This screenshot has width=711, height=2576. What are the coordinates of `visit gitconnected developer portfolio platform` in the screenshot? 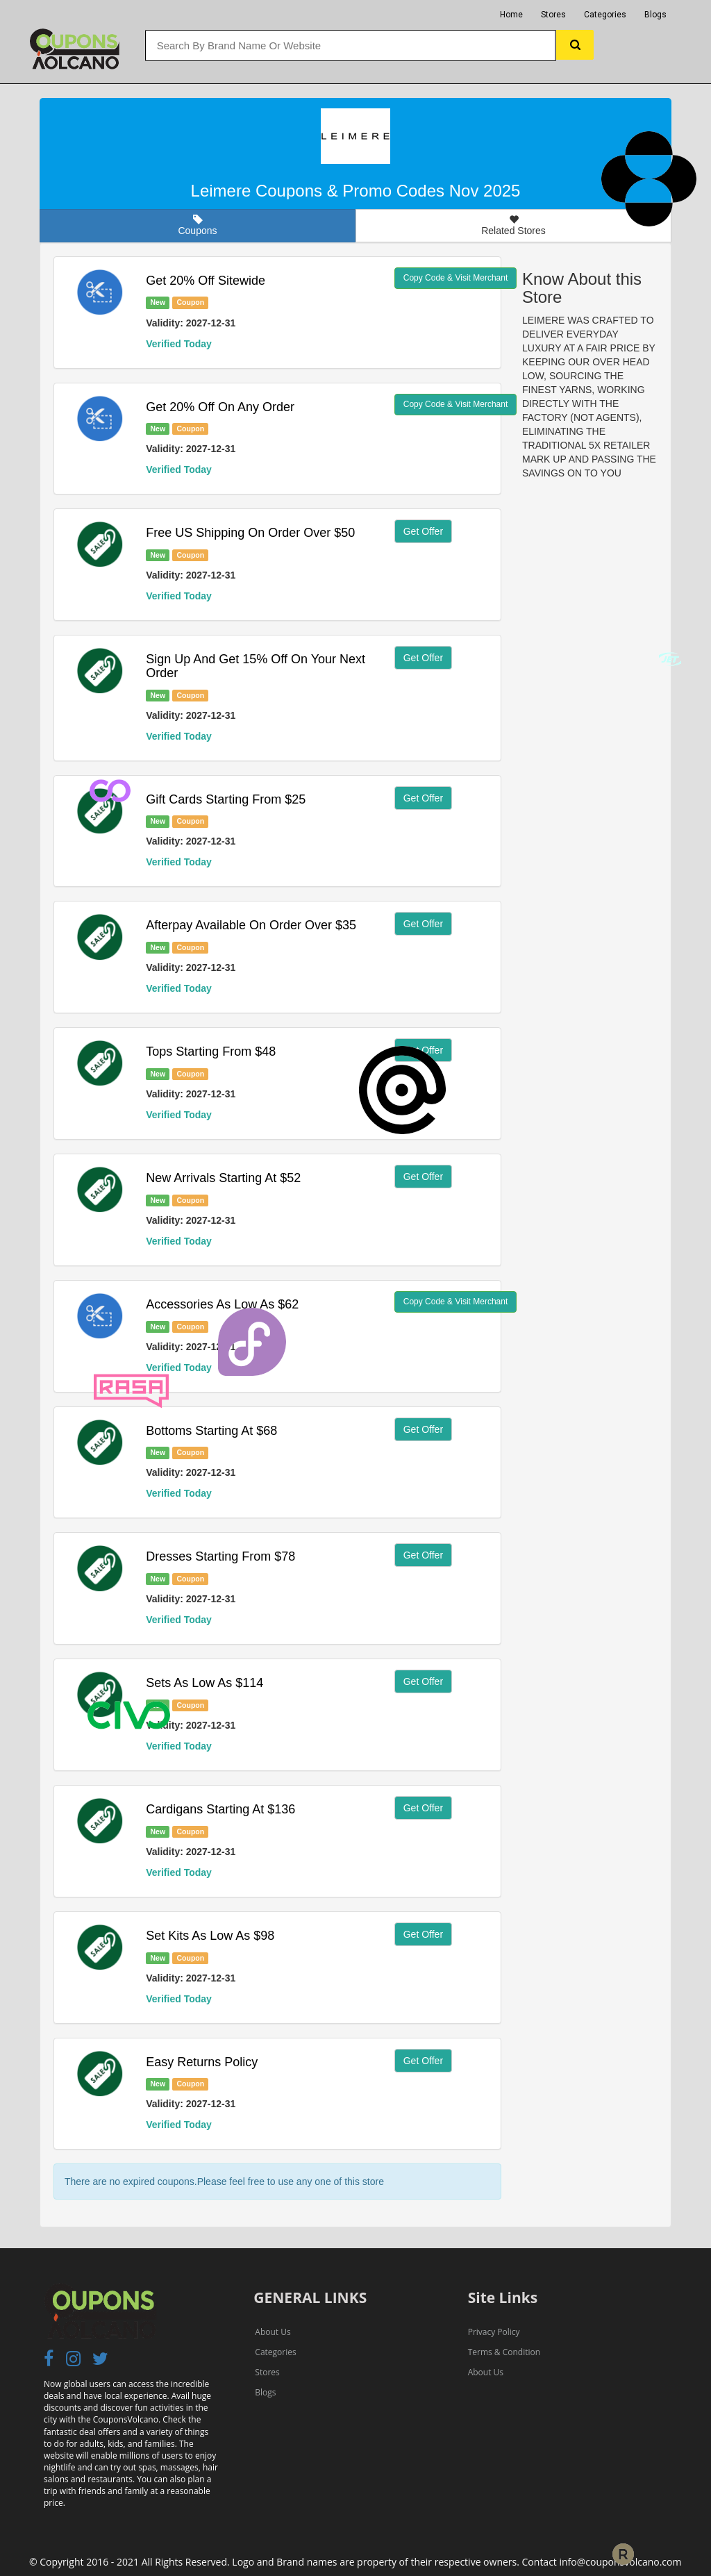 It's located at (110, 790).